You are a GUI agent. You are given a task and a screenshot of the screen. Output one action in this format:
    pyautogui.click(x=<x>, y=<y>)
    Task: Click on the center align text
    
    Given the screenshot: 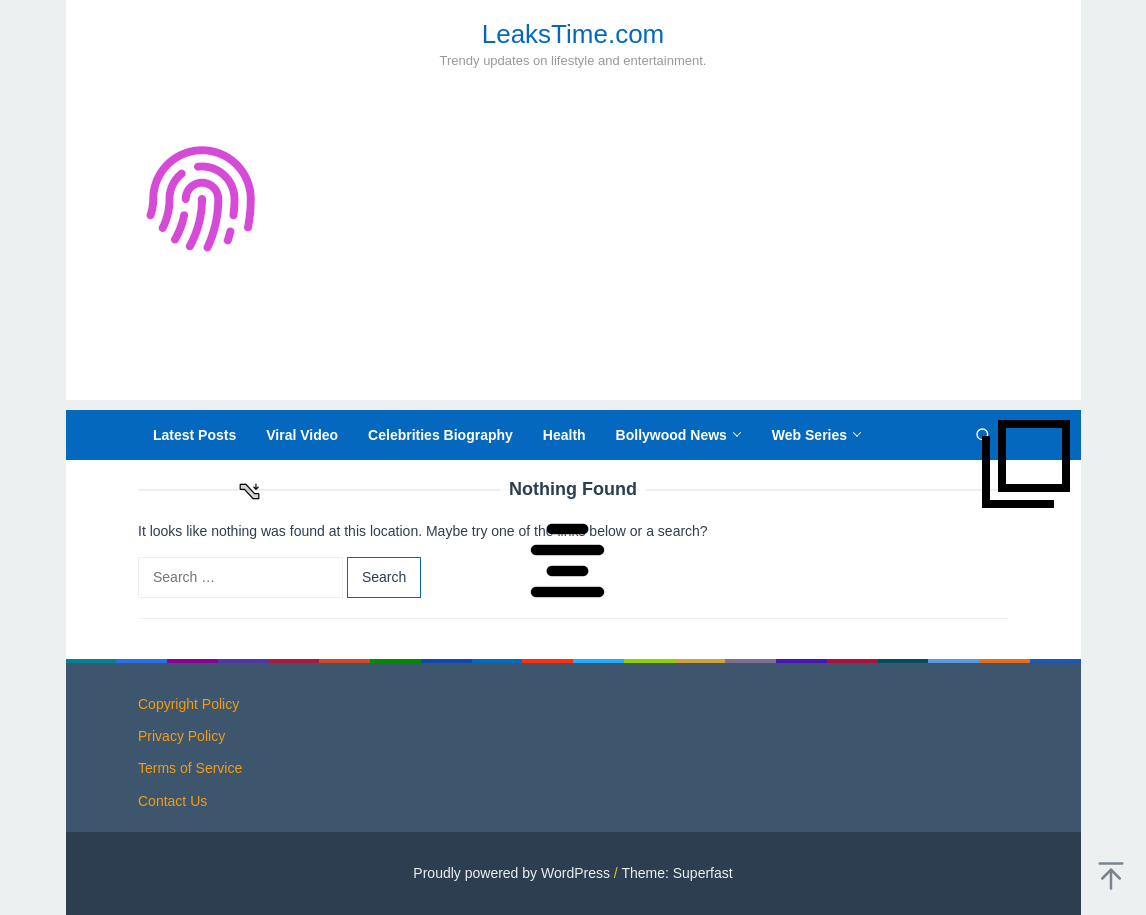 What is the action you would take?
    pyautogui.click(x=567, y=560)
    